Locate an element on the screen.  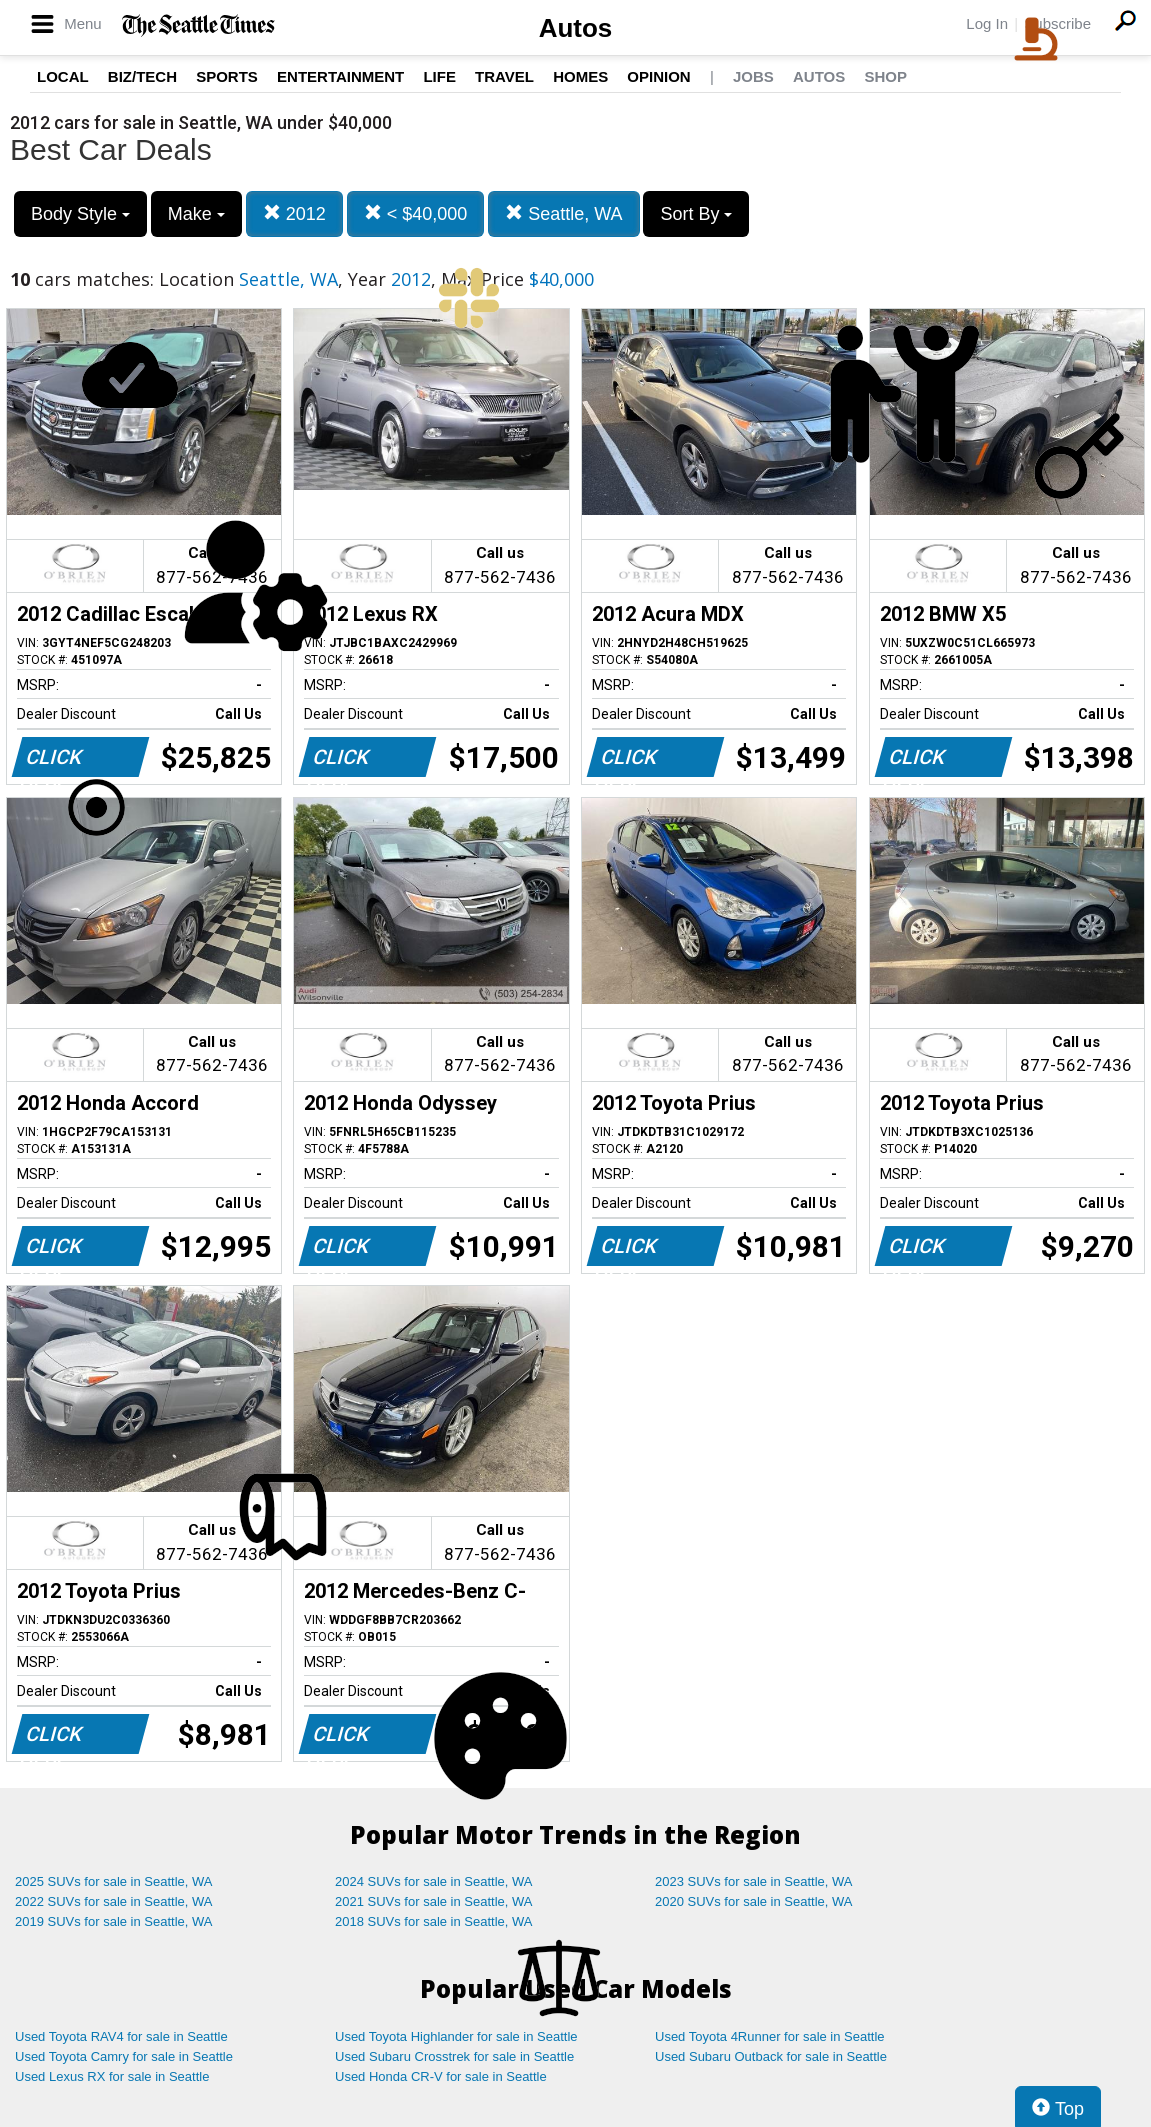
select this option (radio button) is located at coordinates (96, 807).